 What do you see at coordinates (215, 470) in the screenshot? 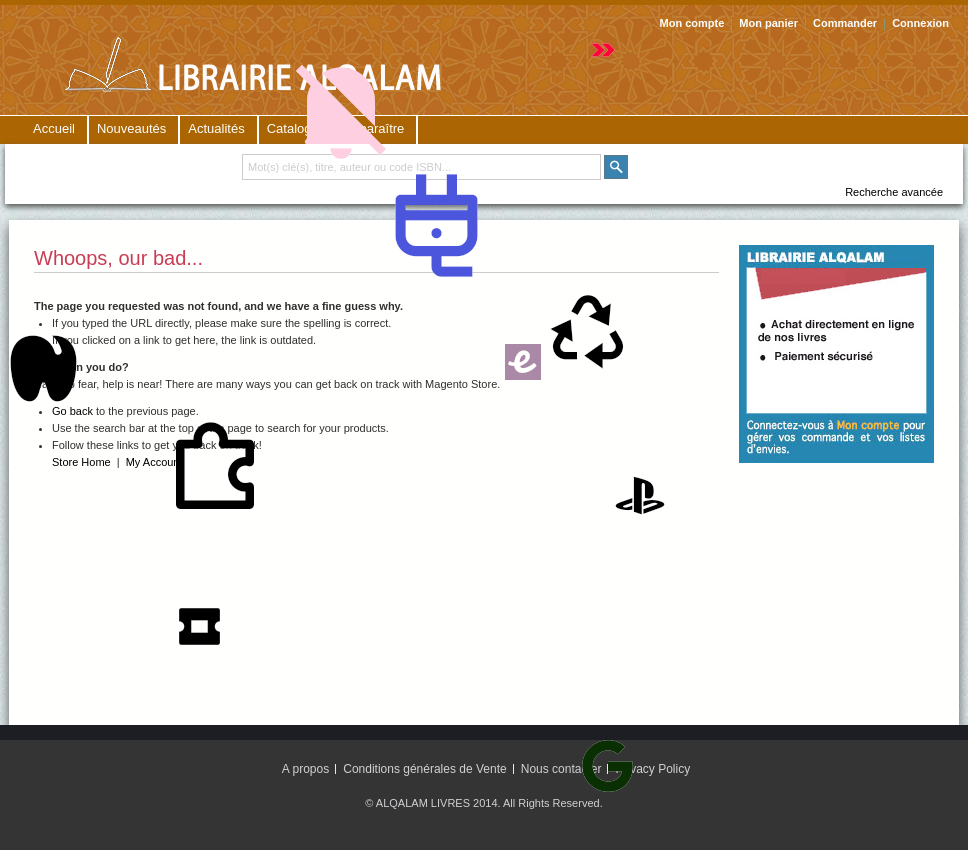
I see `access plugins or extensions` at bounding box center [215, 470].